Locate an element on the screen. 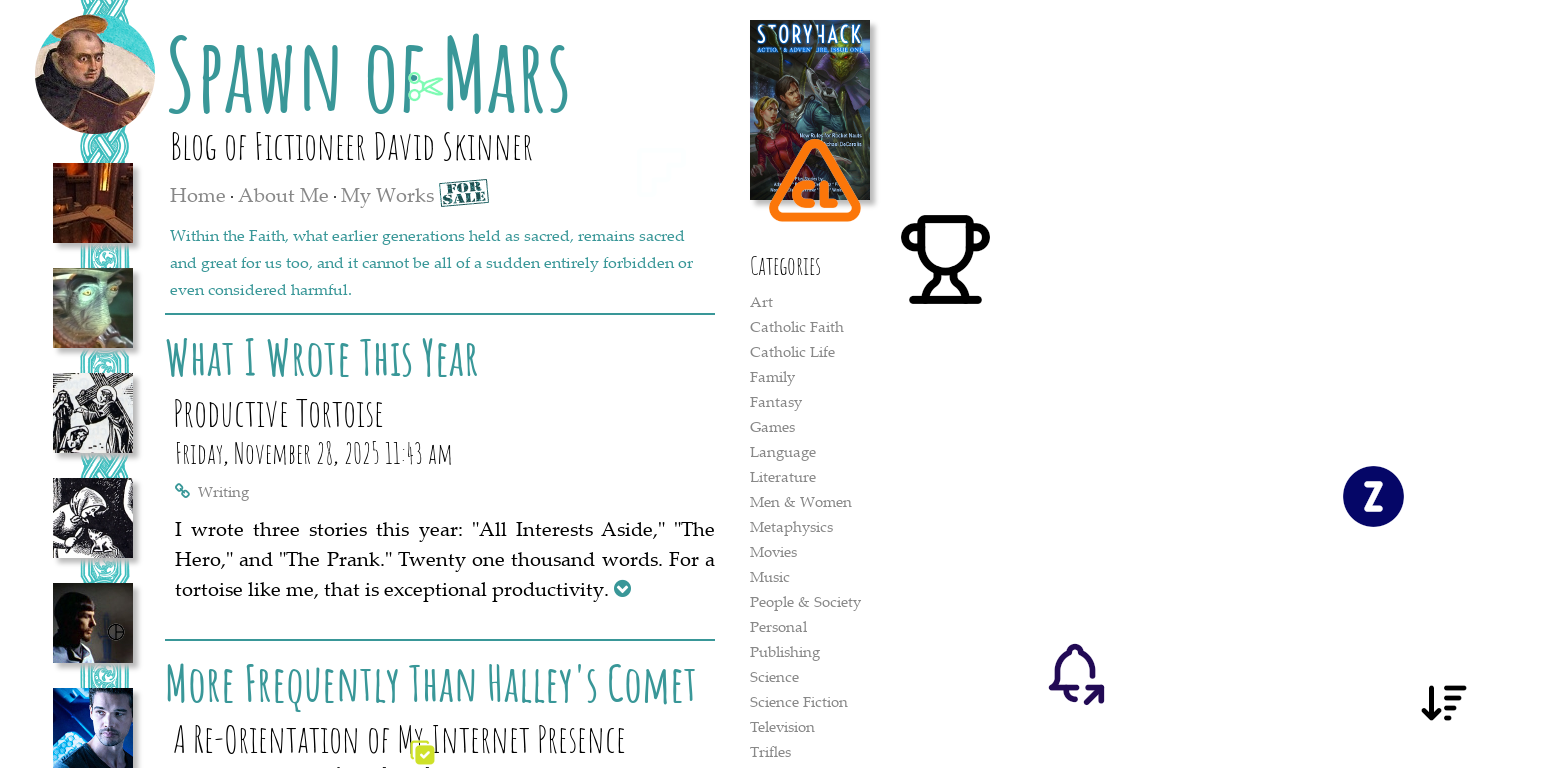 The height and width of the screenshot is (768, 1568). share notification settings is located at coordinates (1075, 673).